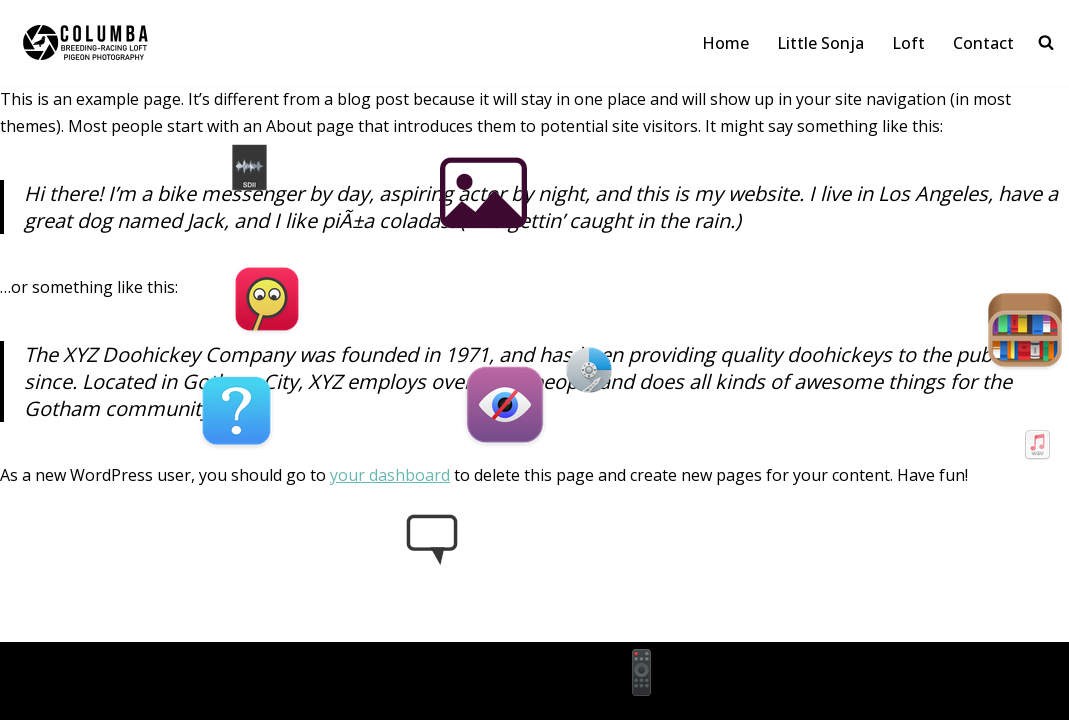 This screenshot has width=1069, height=720. Describe the element at coordinates (432, 540) in the screenshot. I see `keyboard input language indicator` at that location.